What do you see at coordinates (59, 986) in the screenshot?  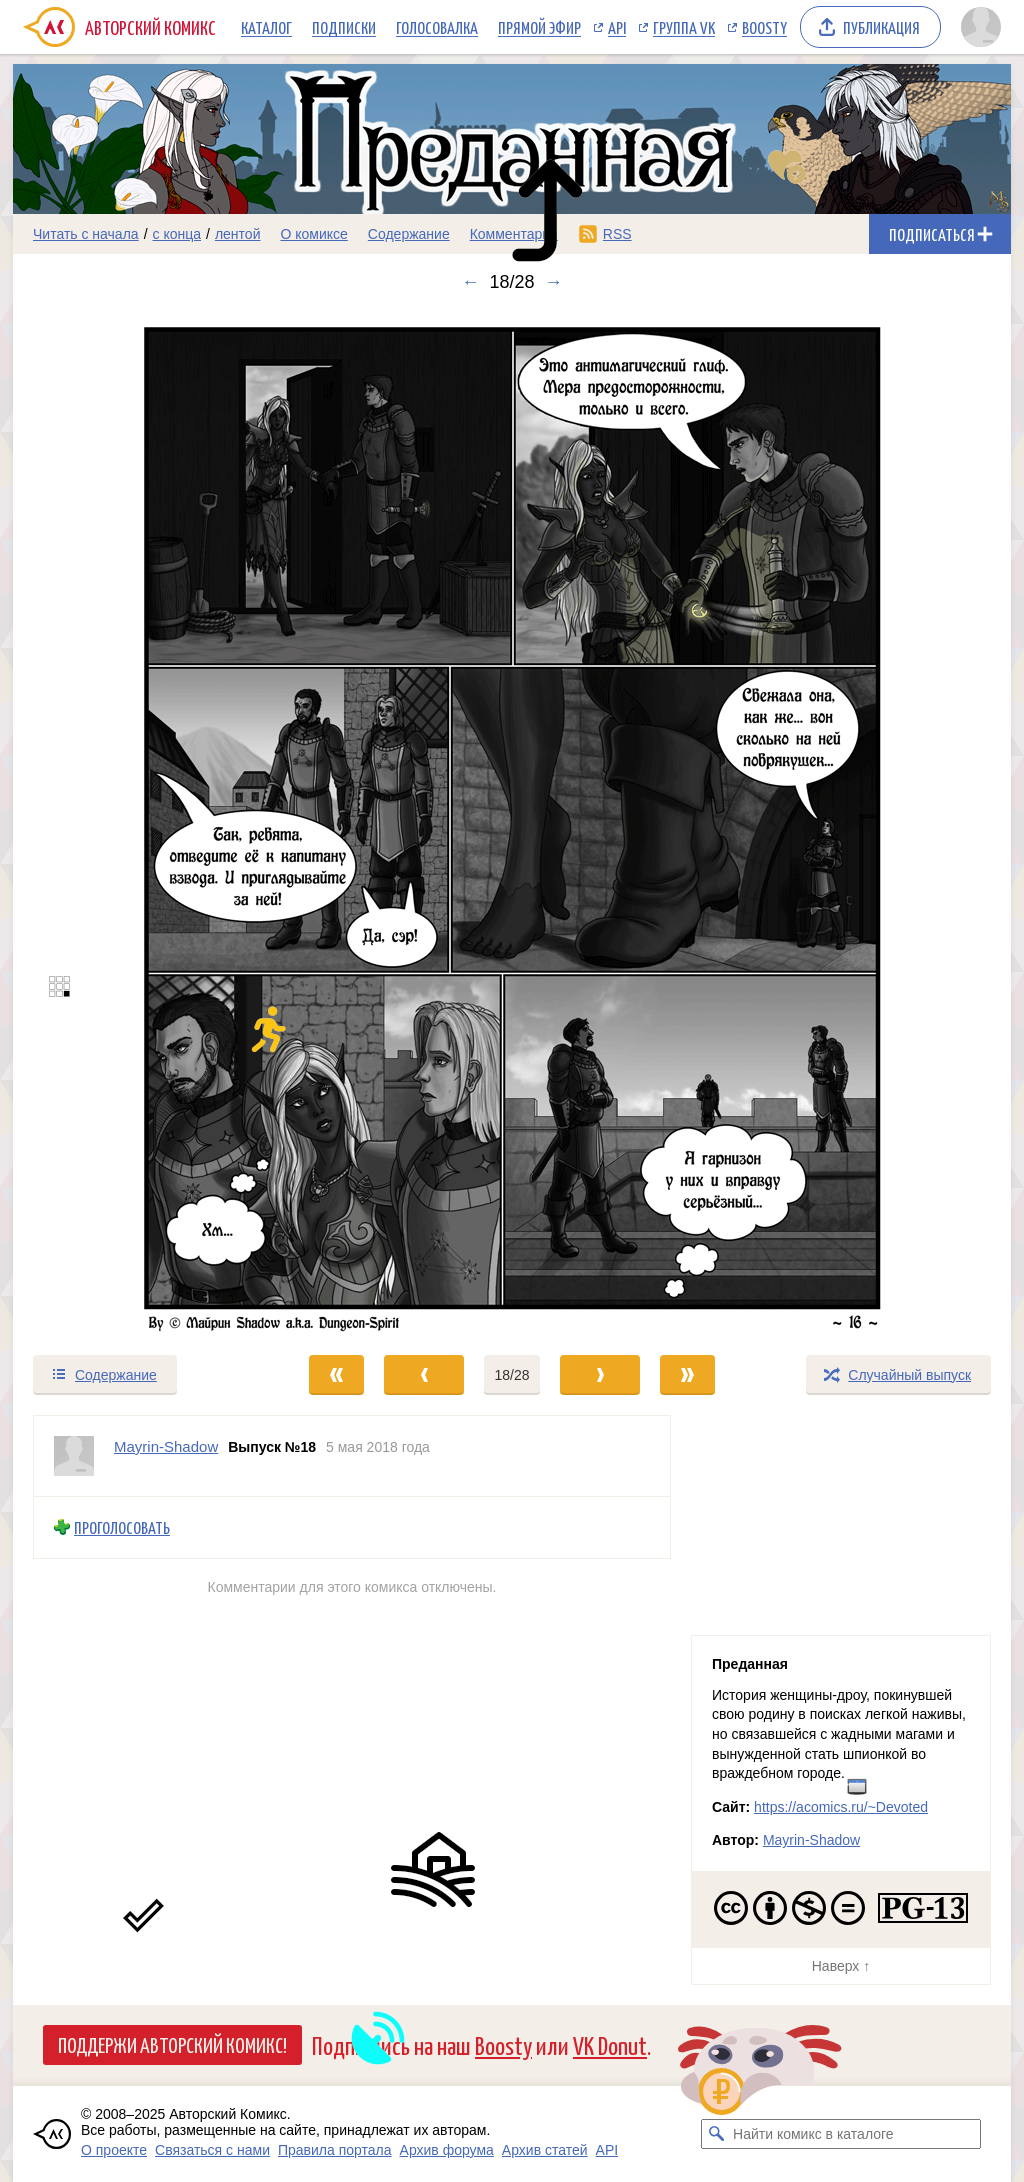 I see `büromöbelexperte brand logo` at bounding box center [59, 986].